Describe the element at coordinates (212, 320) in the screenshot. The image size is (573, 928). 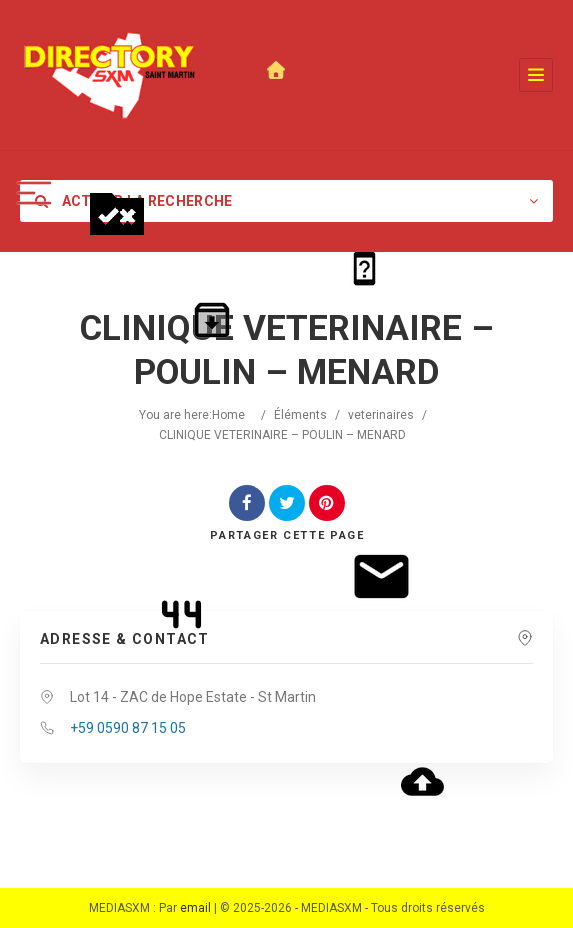
I see `archive selected items` at that location.